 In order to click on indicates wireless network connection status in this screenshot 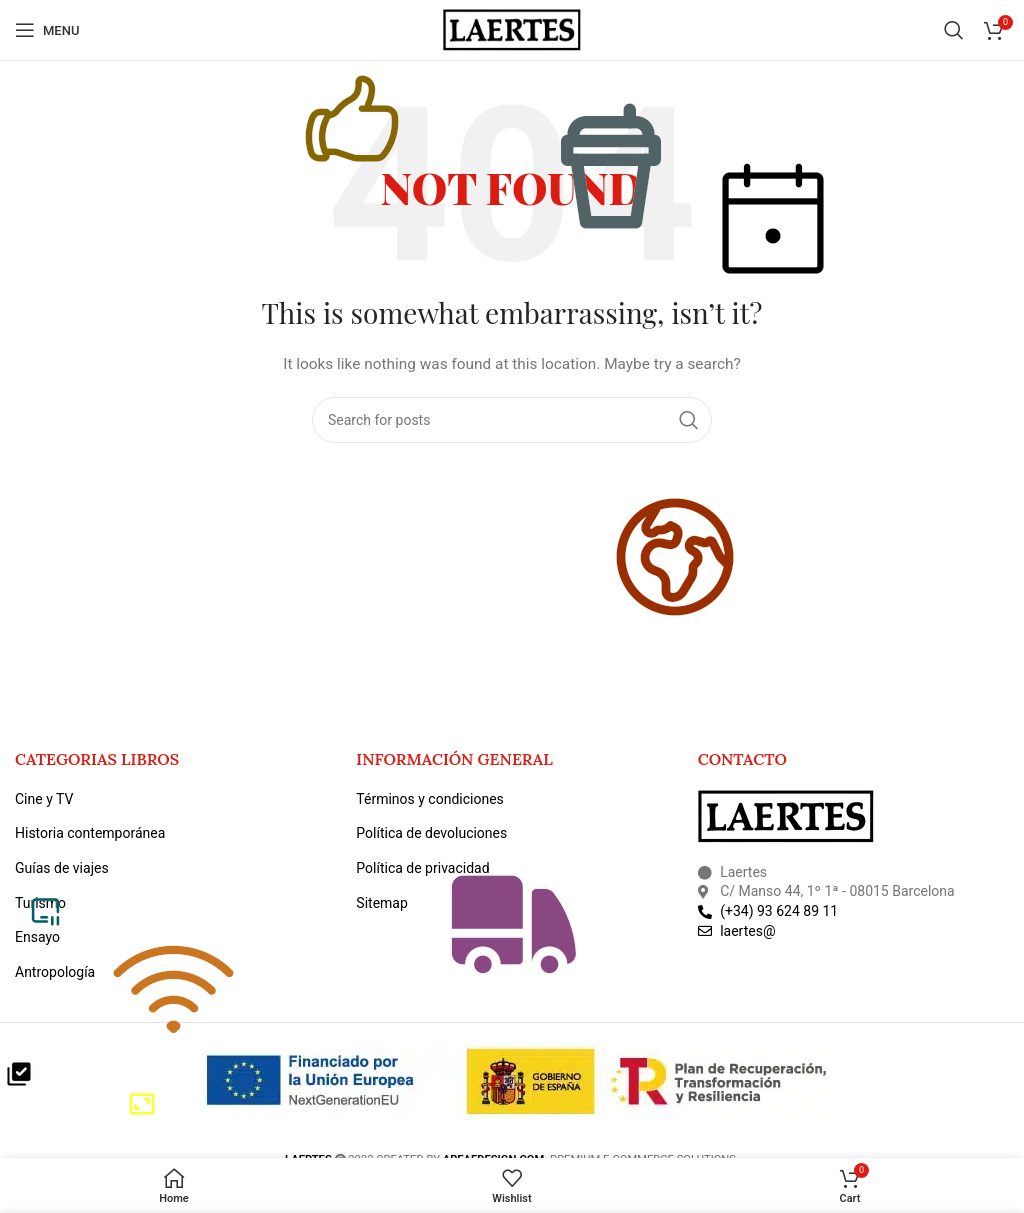, I will do `click(173, 991)`.